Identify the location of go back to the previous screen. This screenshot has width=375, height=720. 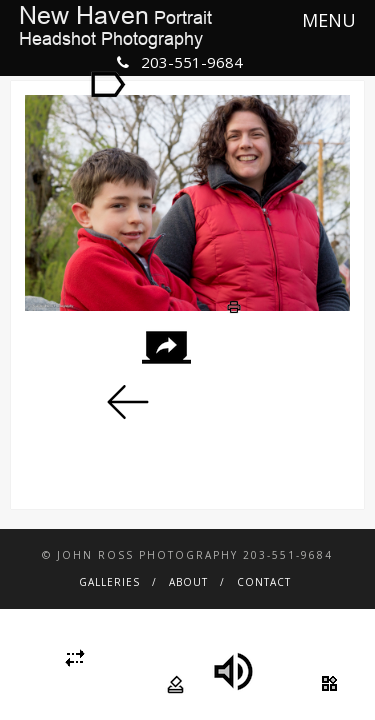
(128, 402).